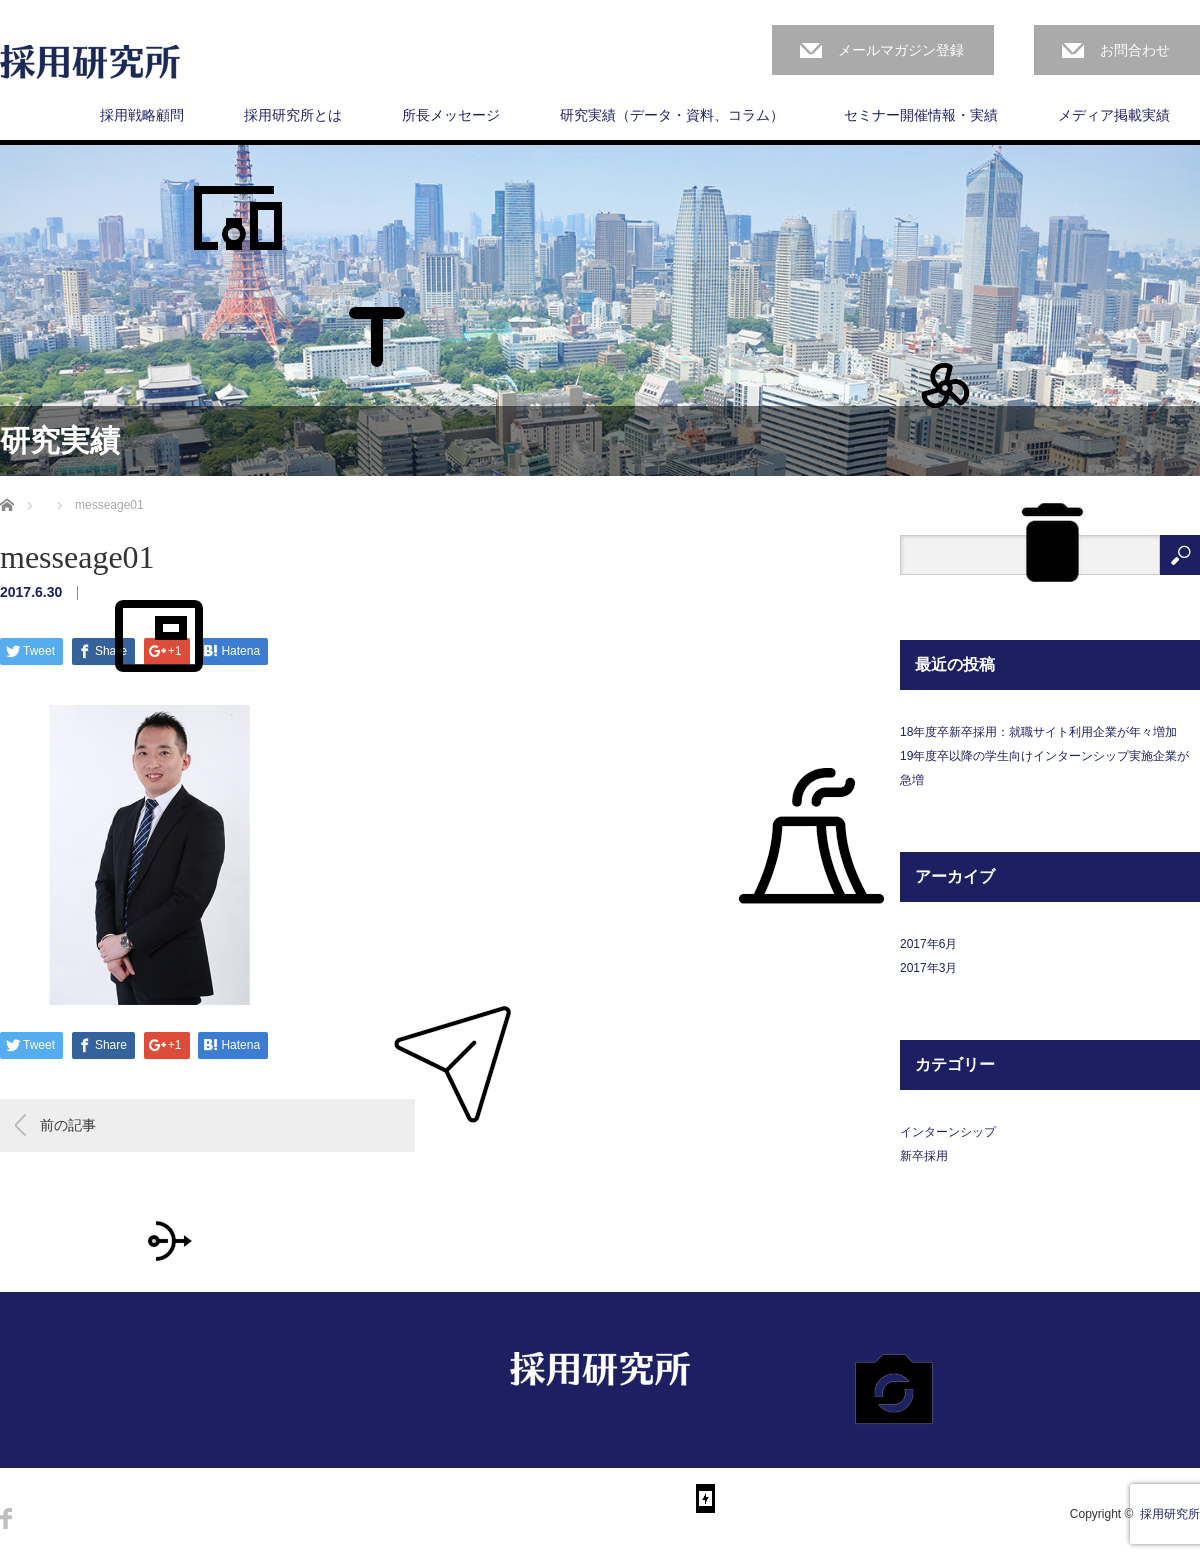 This screenshot has height=1558, width=1200. Describe the element at coordinates (945, 388) in the screenshot. I see `control fan or ventilation settings` at that location.